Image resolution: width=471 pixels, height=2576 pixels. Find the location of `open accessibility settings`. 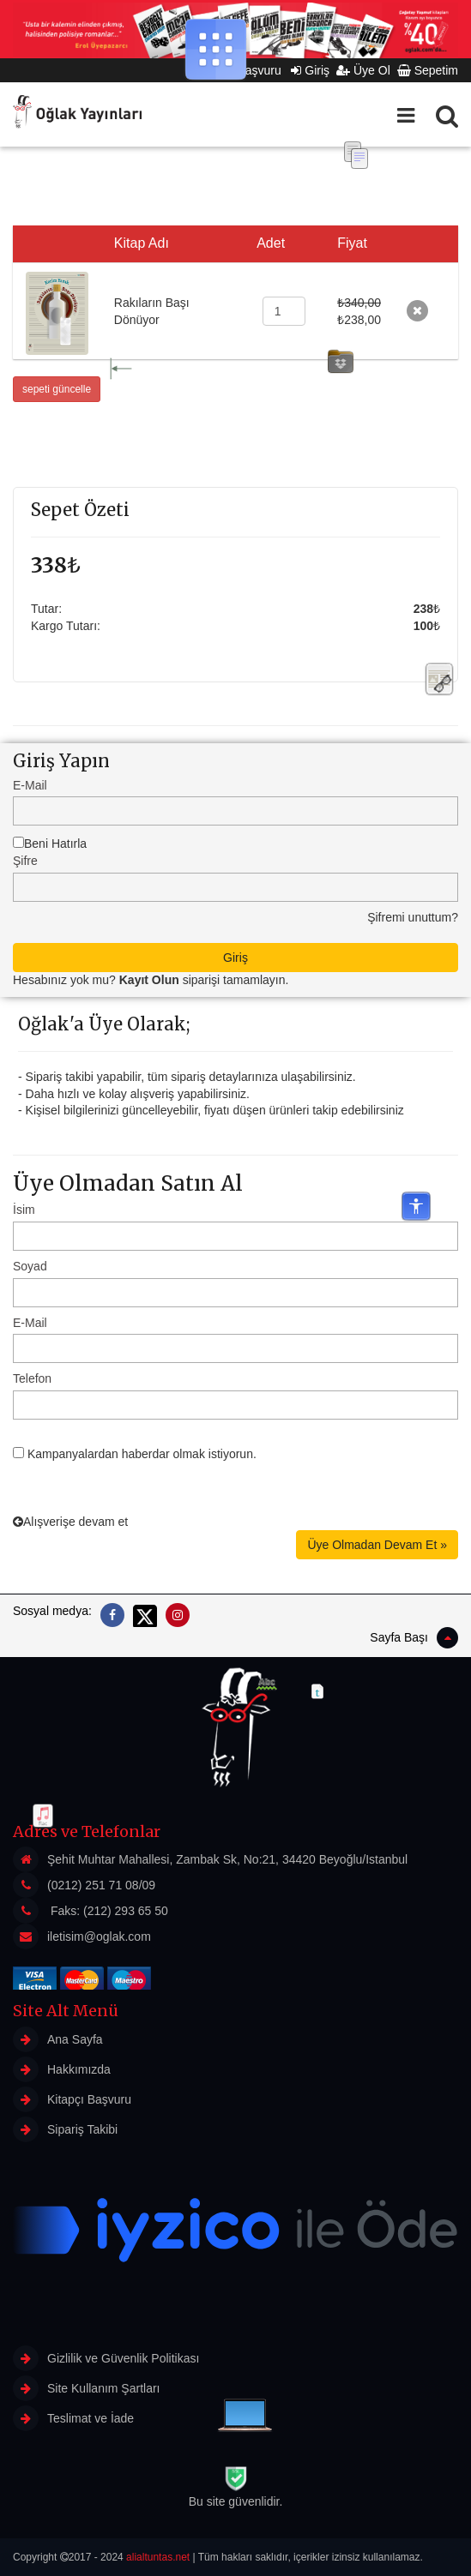

open accessibility settings is located at coordinates (416, 1206).